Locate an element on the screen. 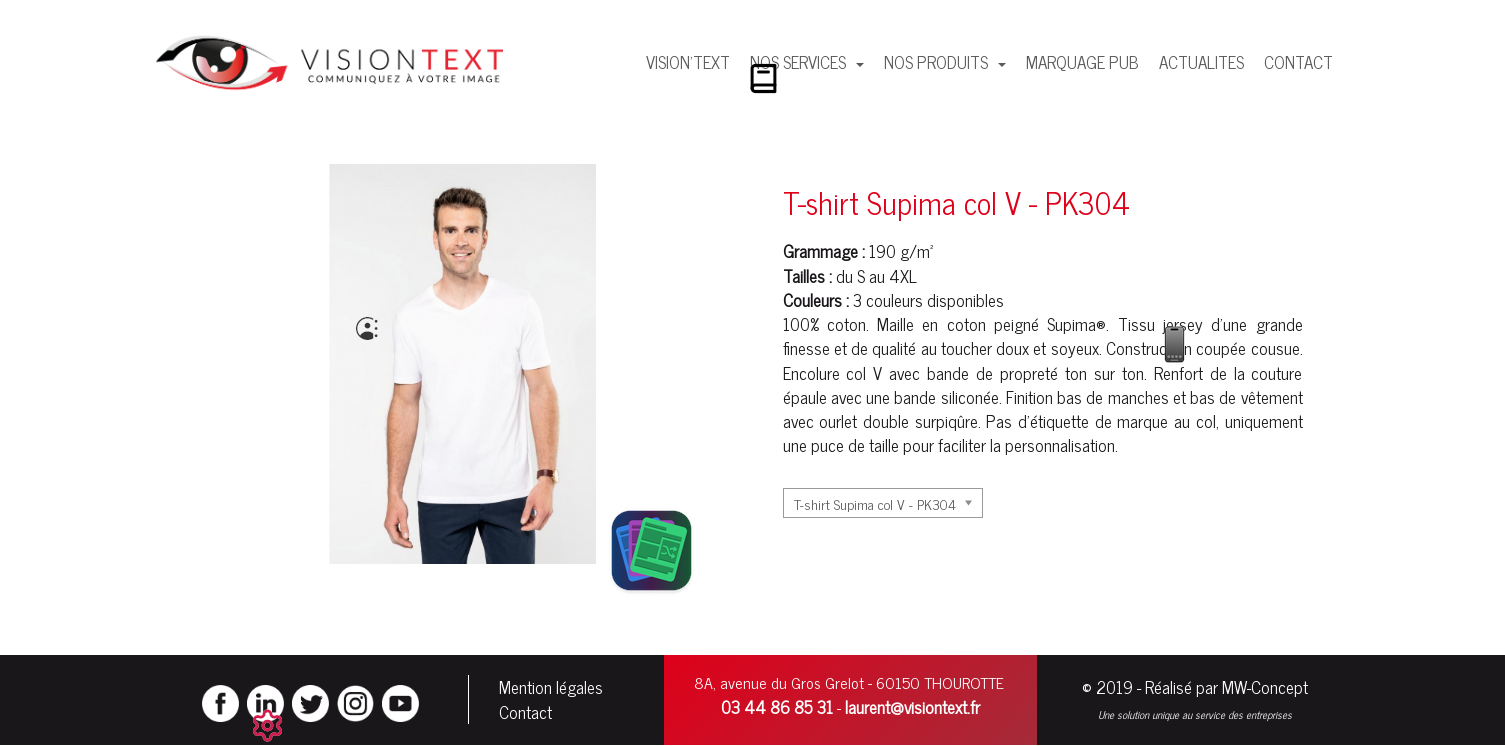 The height and width of the screenshot is (746, 1505). open settings menu is located at coordinates (267, 725).